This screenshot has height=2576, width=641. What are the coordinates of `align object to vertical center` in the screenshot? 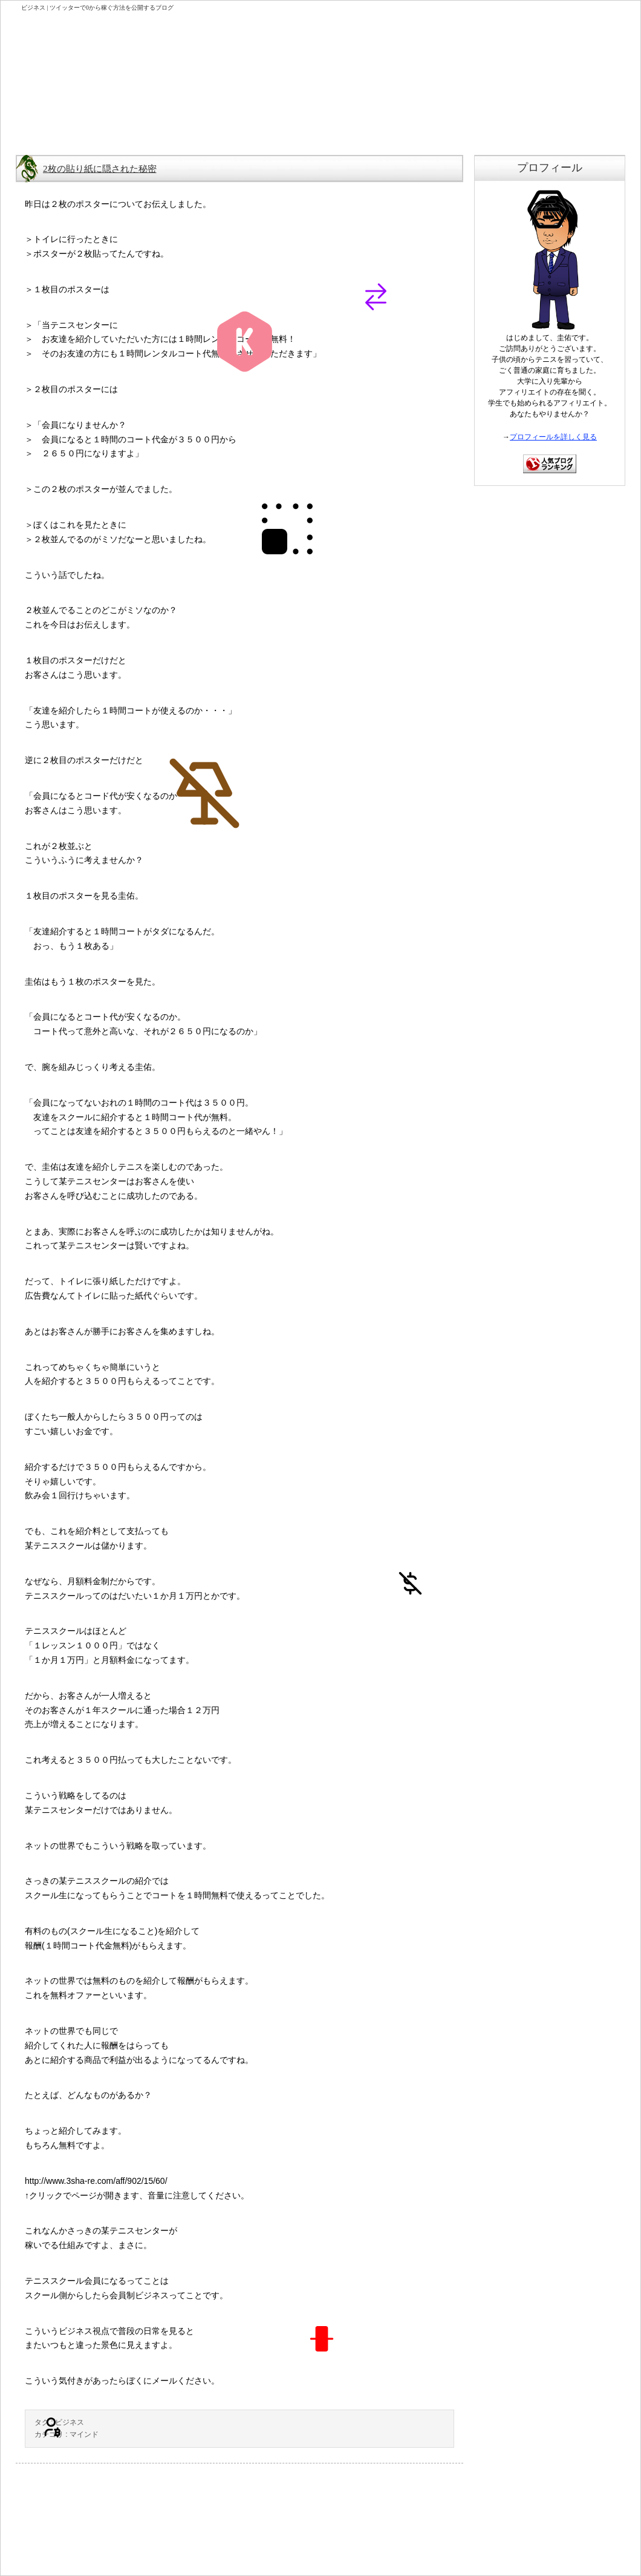 It's located at (322, 2339).